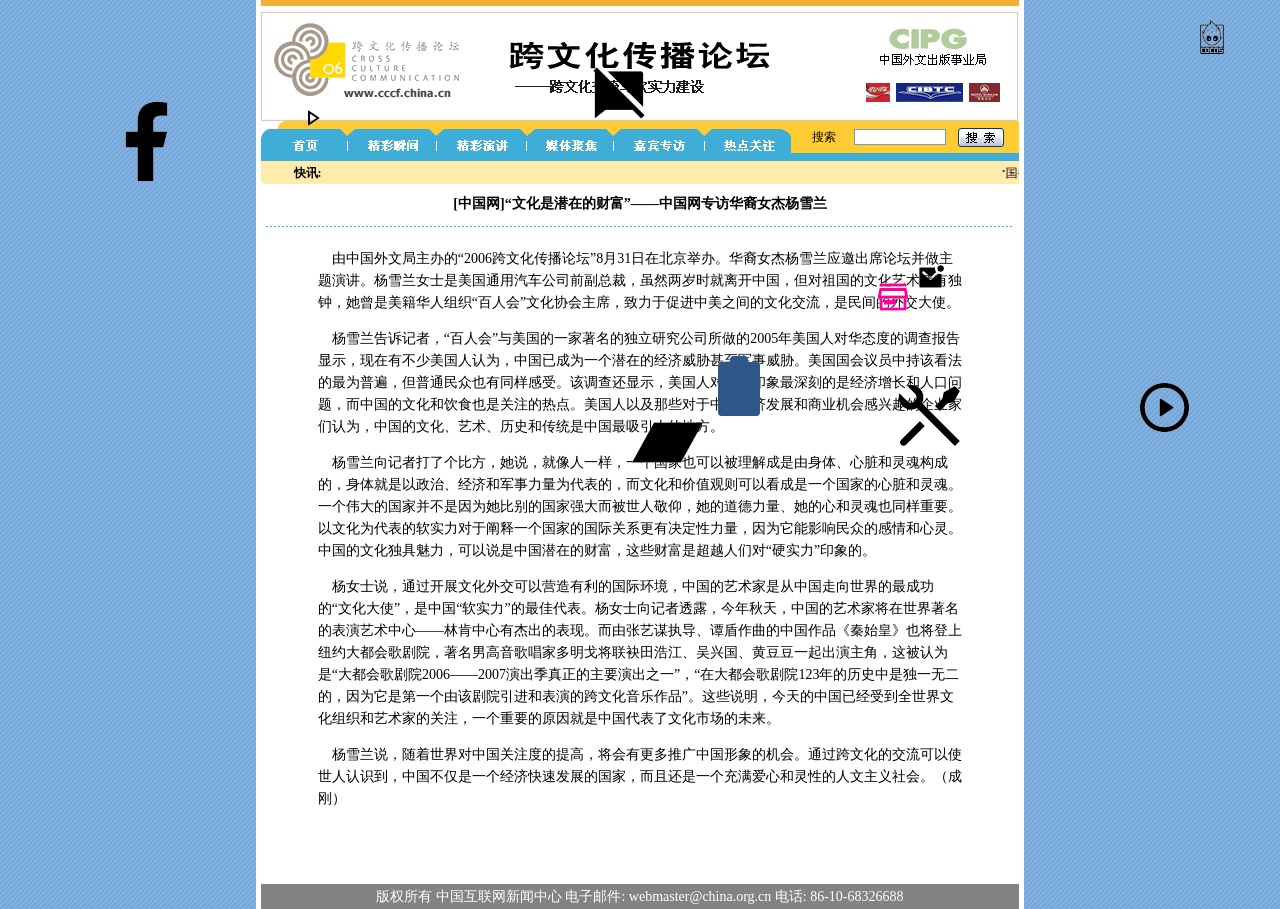 The width and height of the screenshot is (1280, 909). I want to click on indicates low battery level, so click(739, 386).